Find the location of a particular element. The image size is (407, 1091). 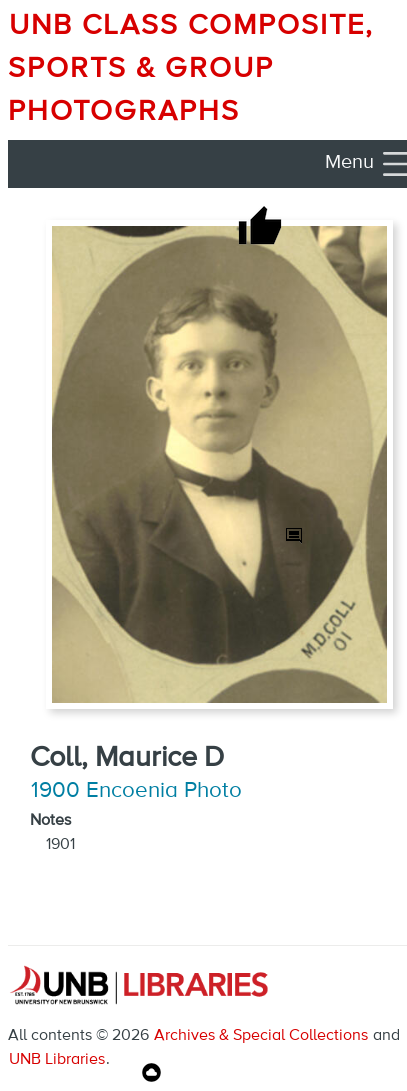

like or upvote this content is located at coordinates (260, 227).